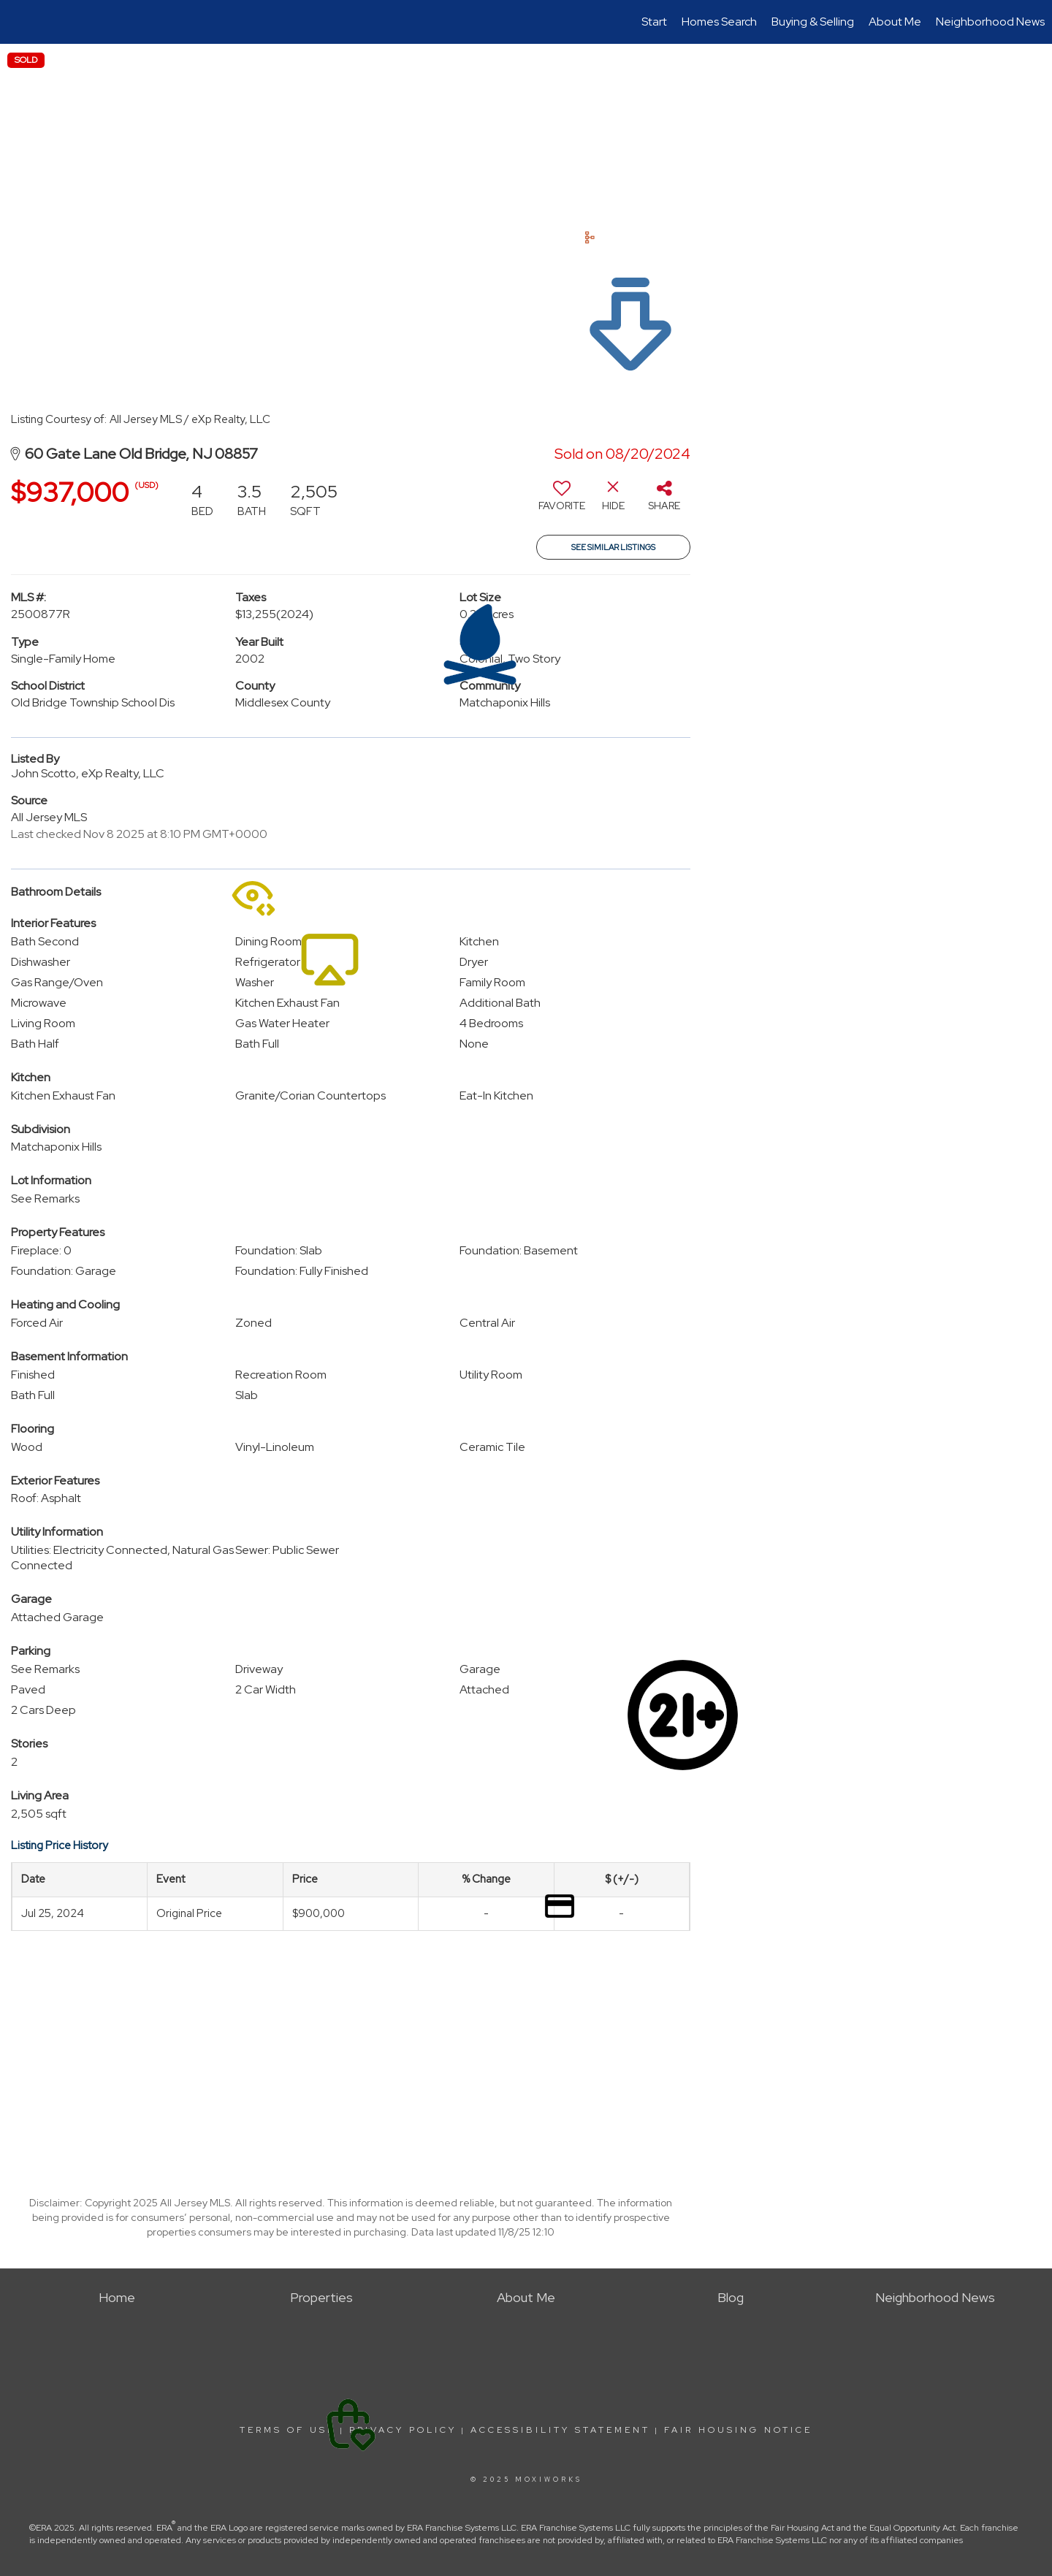 This screenshot has height=2576, width=1052. Describe the element at coordinates (630, 325) in the screenshot. I see `download file to device` at that location.